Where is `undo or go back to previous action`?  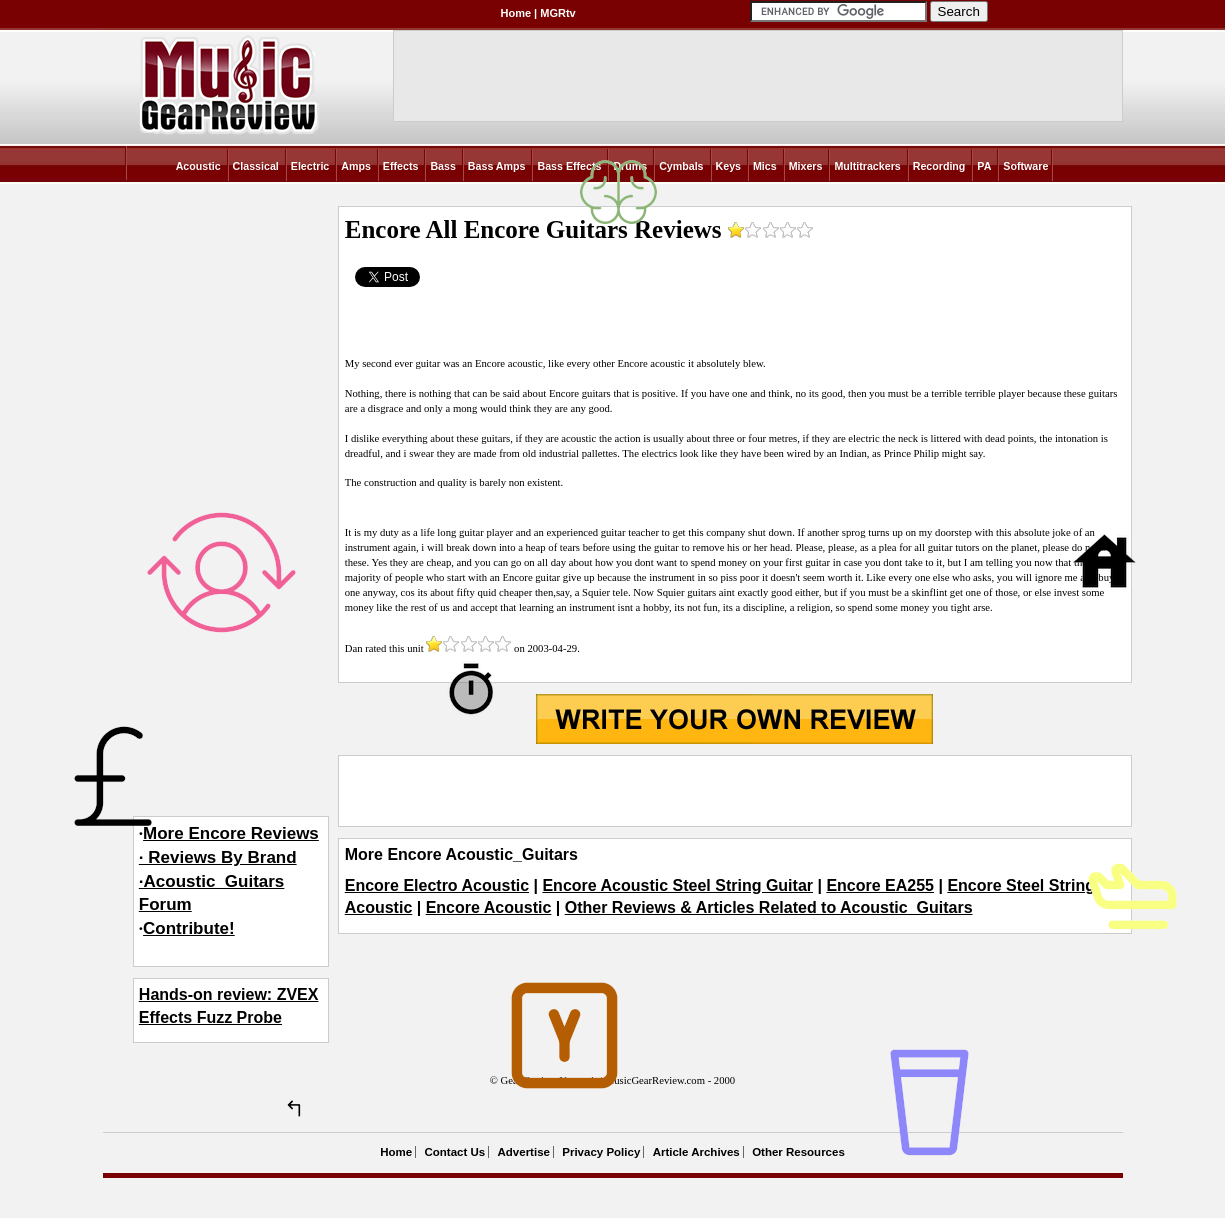
undo or go back to previous action is located at coordinates (294, 1108).